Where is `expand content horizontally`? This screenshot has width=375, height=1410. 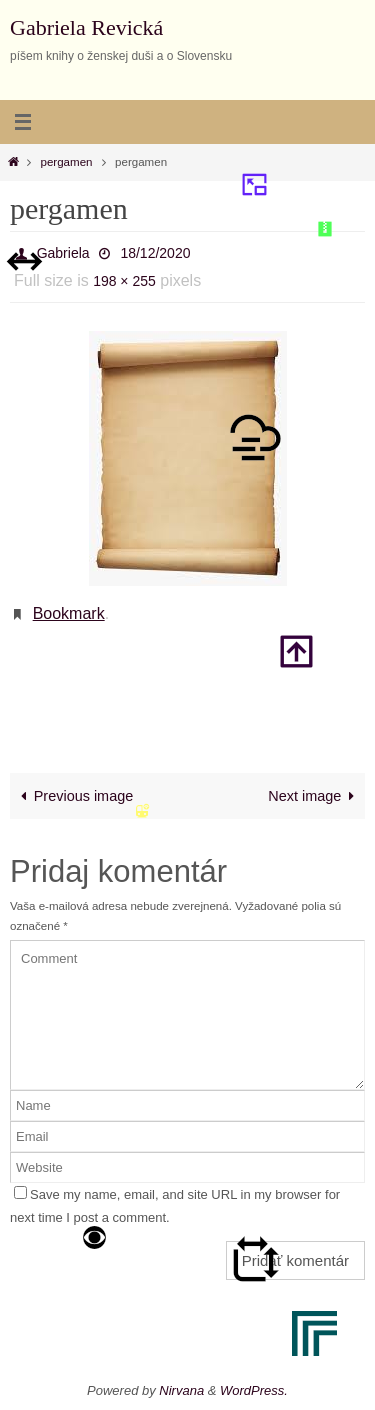 expand content horizontally is located at coordinates (24, 261).